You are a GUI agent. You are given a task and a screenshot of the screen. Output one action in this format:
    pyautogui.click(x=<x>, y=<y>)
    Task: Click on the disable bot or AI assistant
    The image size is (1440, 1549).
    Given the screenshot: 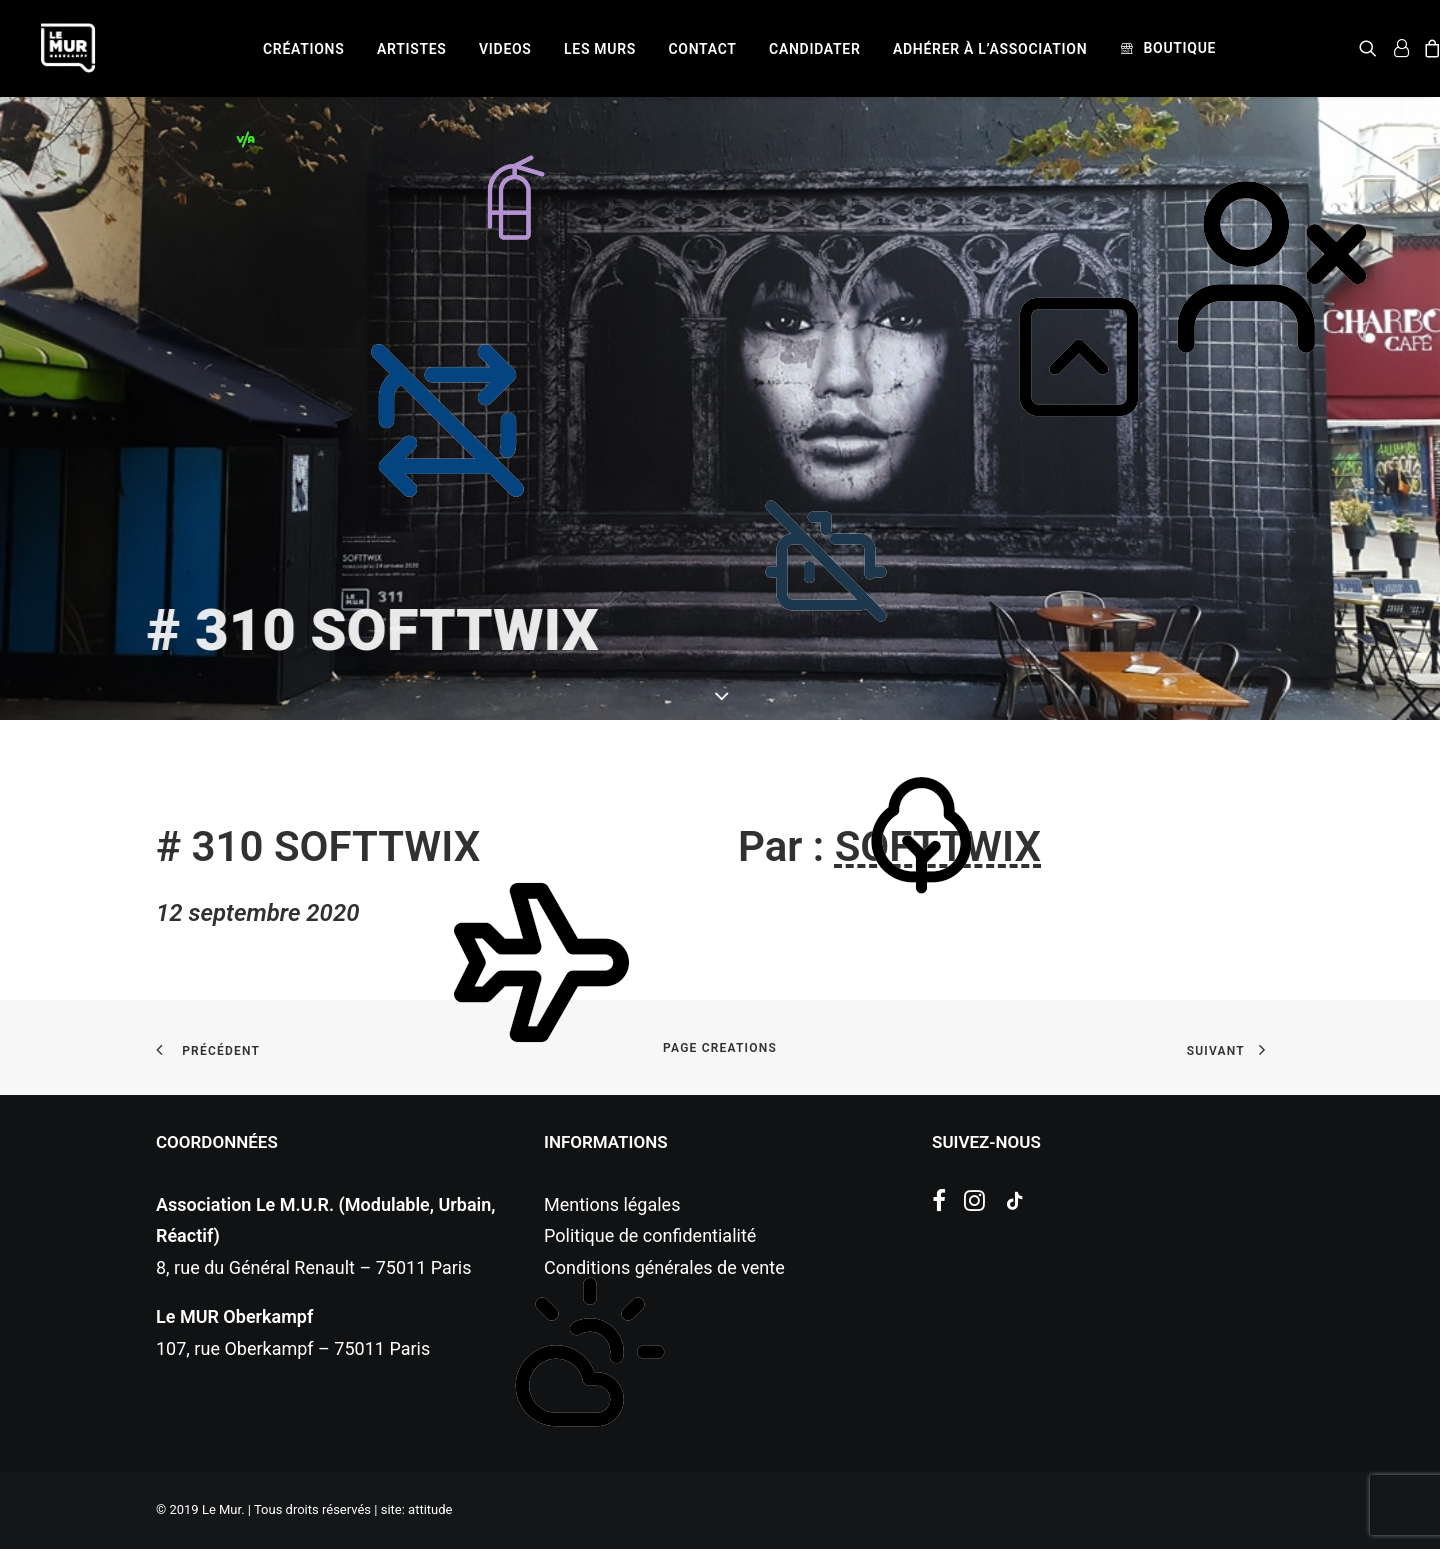 What is the action you would take?
    pyautogui.click(x=826, y=561)
    